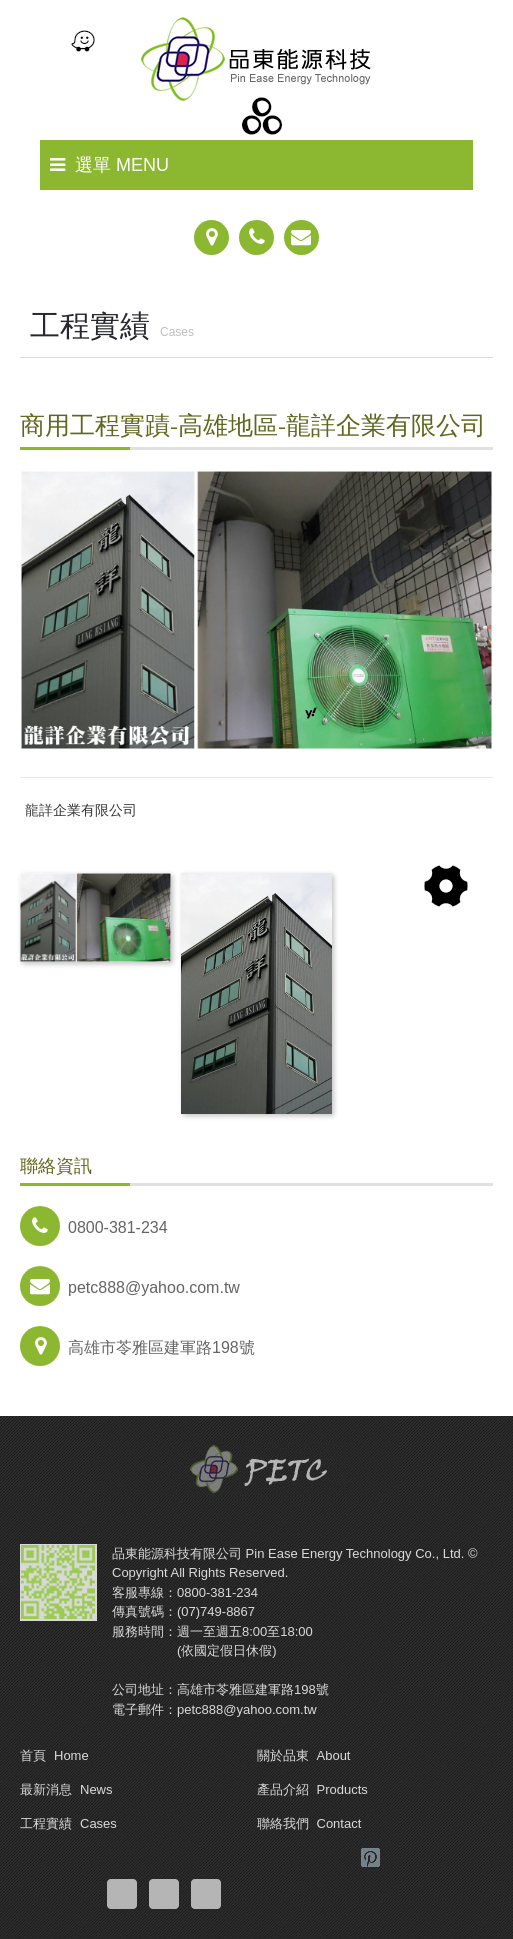  I want to click on open Pinterest app, so click(370, 1857).